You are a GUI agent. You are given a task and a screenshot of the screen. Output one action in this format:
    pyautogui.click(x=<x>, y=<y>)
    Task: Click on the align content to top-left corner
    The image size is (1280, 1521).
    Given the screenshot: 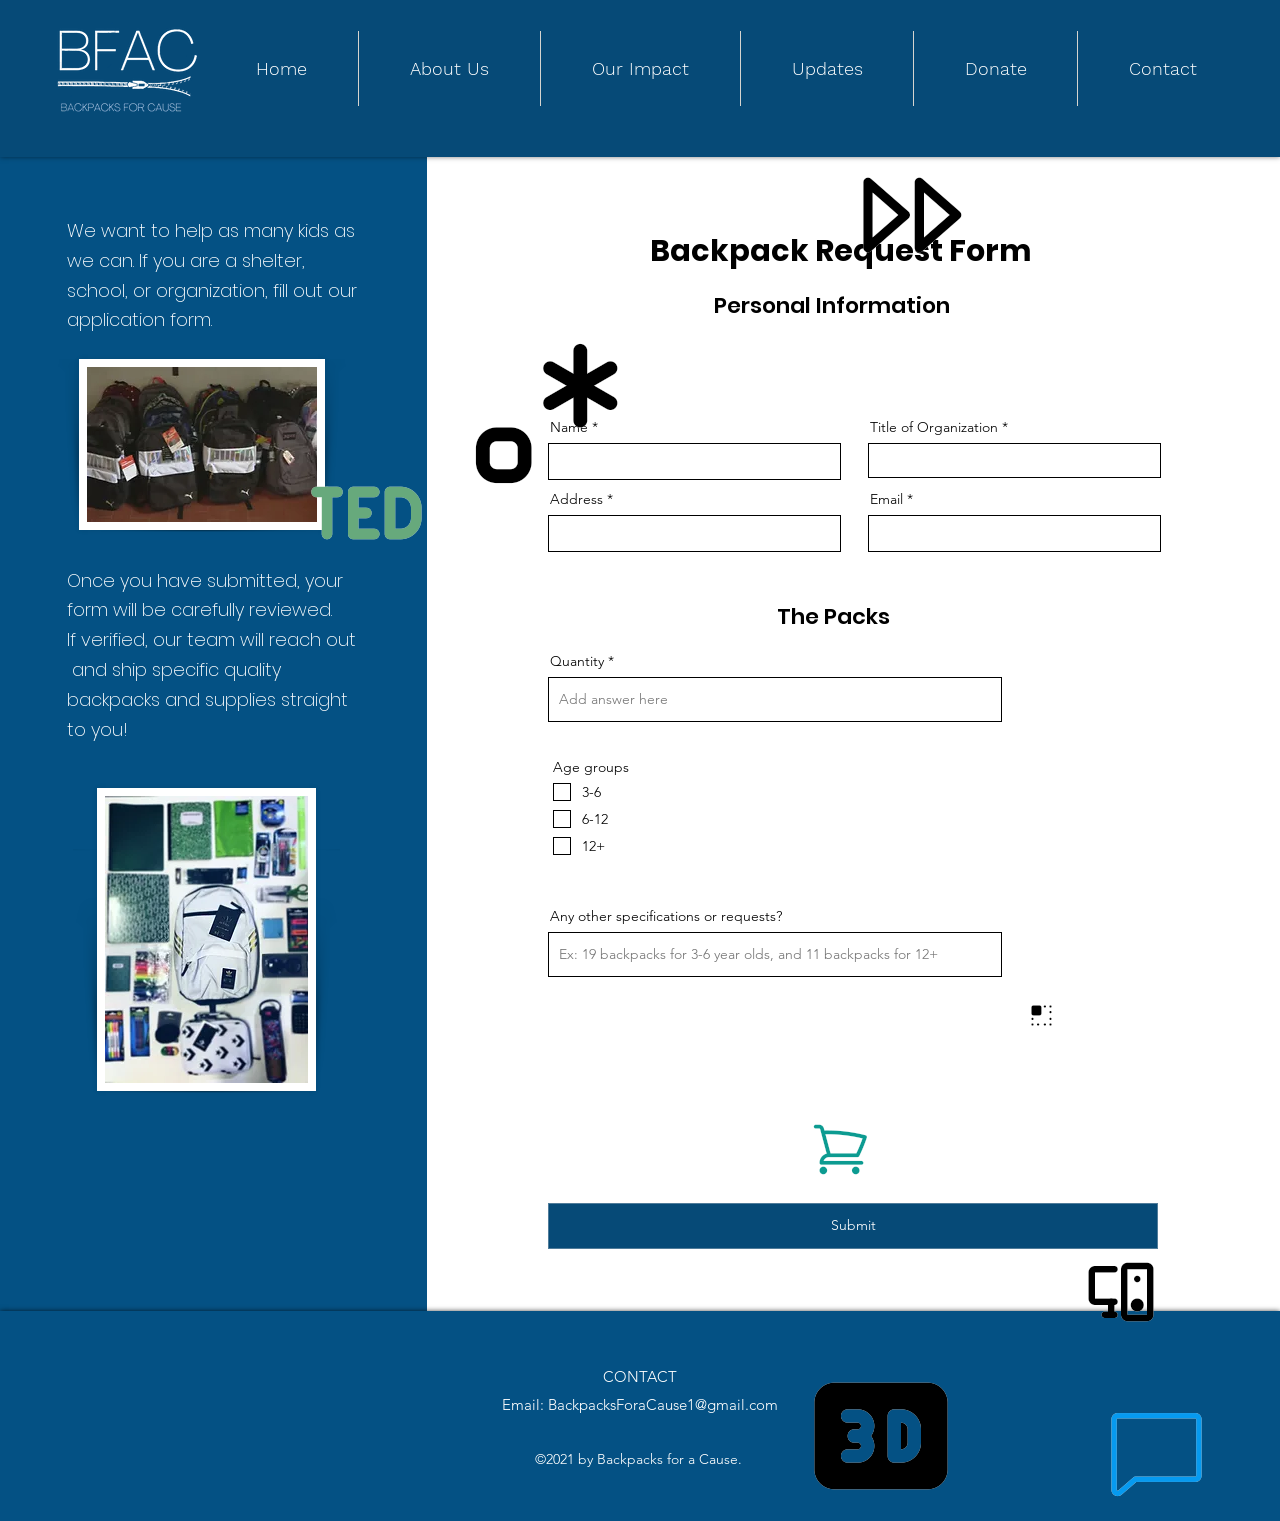 What is the action you would take?
    pyautogui.click(x=1041, y=1015)
    